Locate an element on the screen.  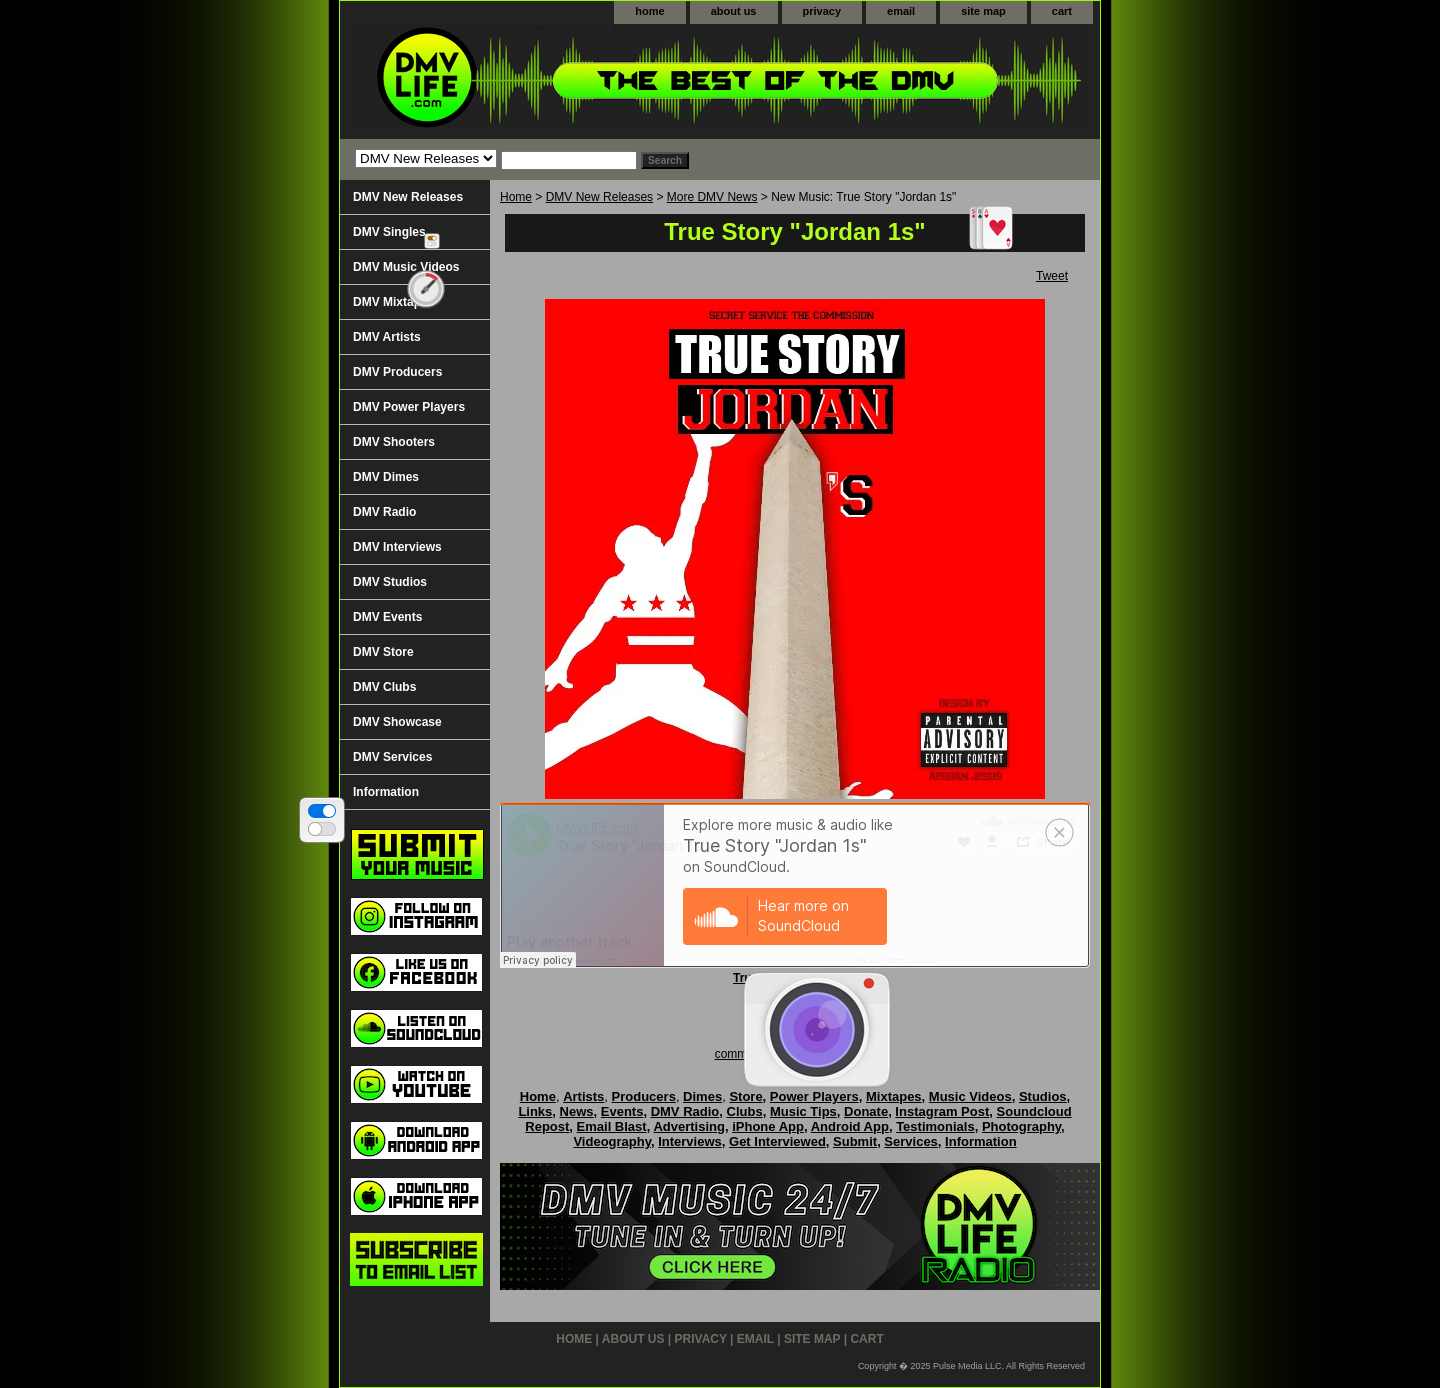
open desktop preferences or settings is located at coordinates (322, 820).